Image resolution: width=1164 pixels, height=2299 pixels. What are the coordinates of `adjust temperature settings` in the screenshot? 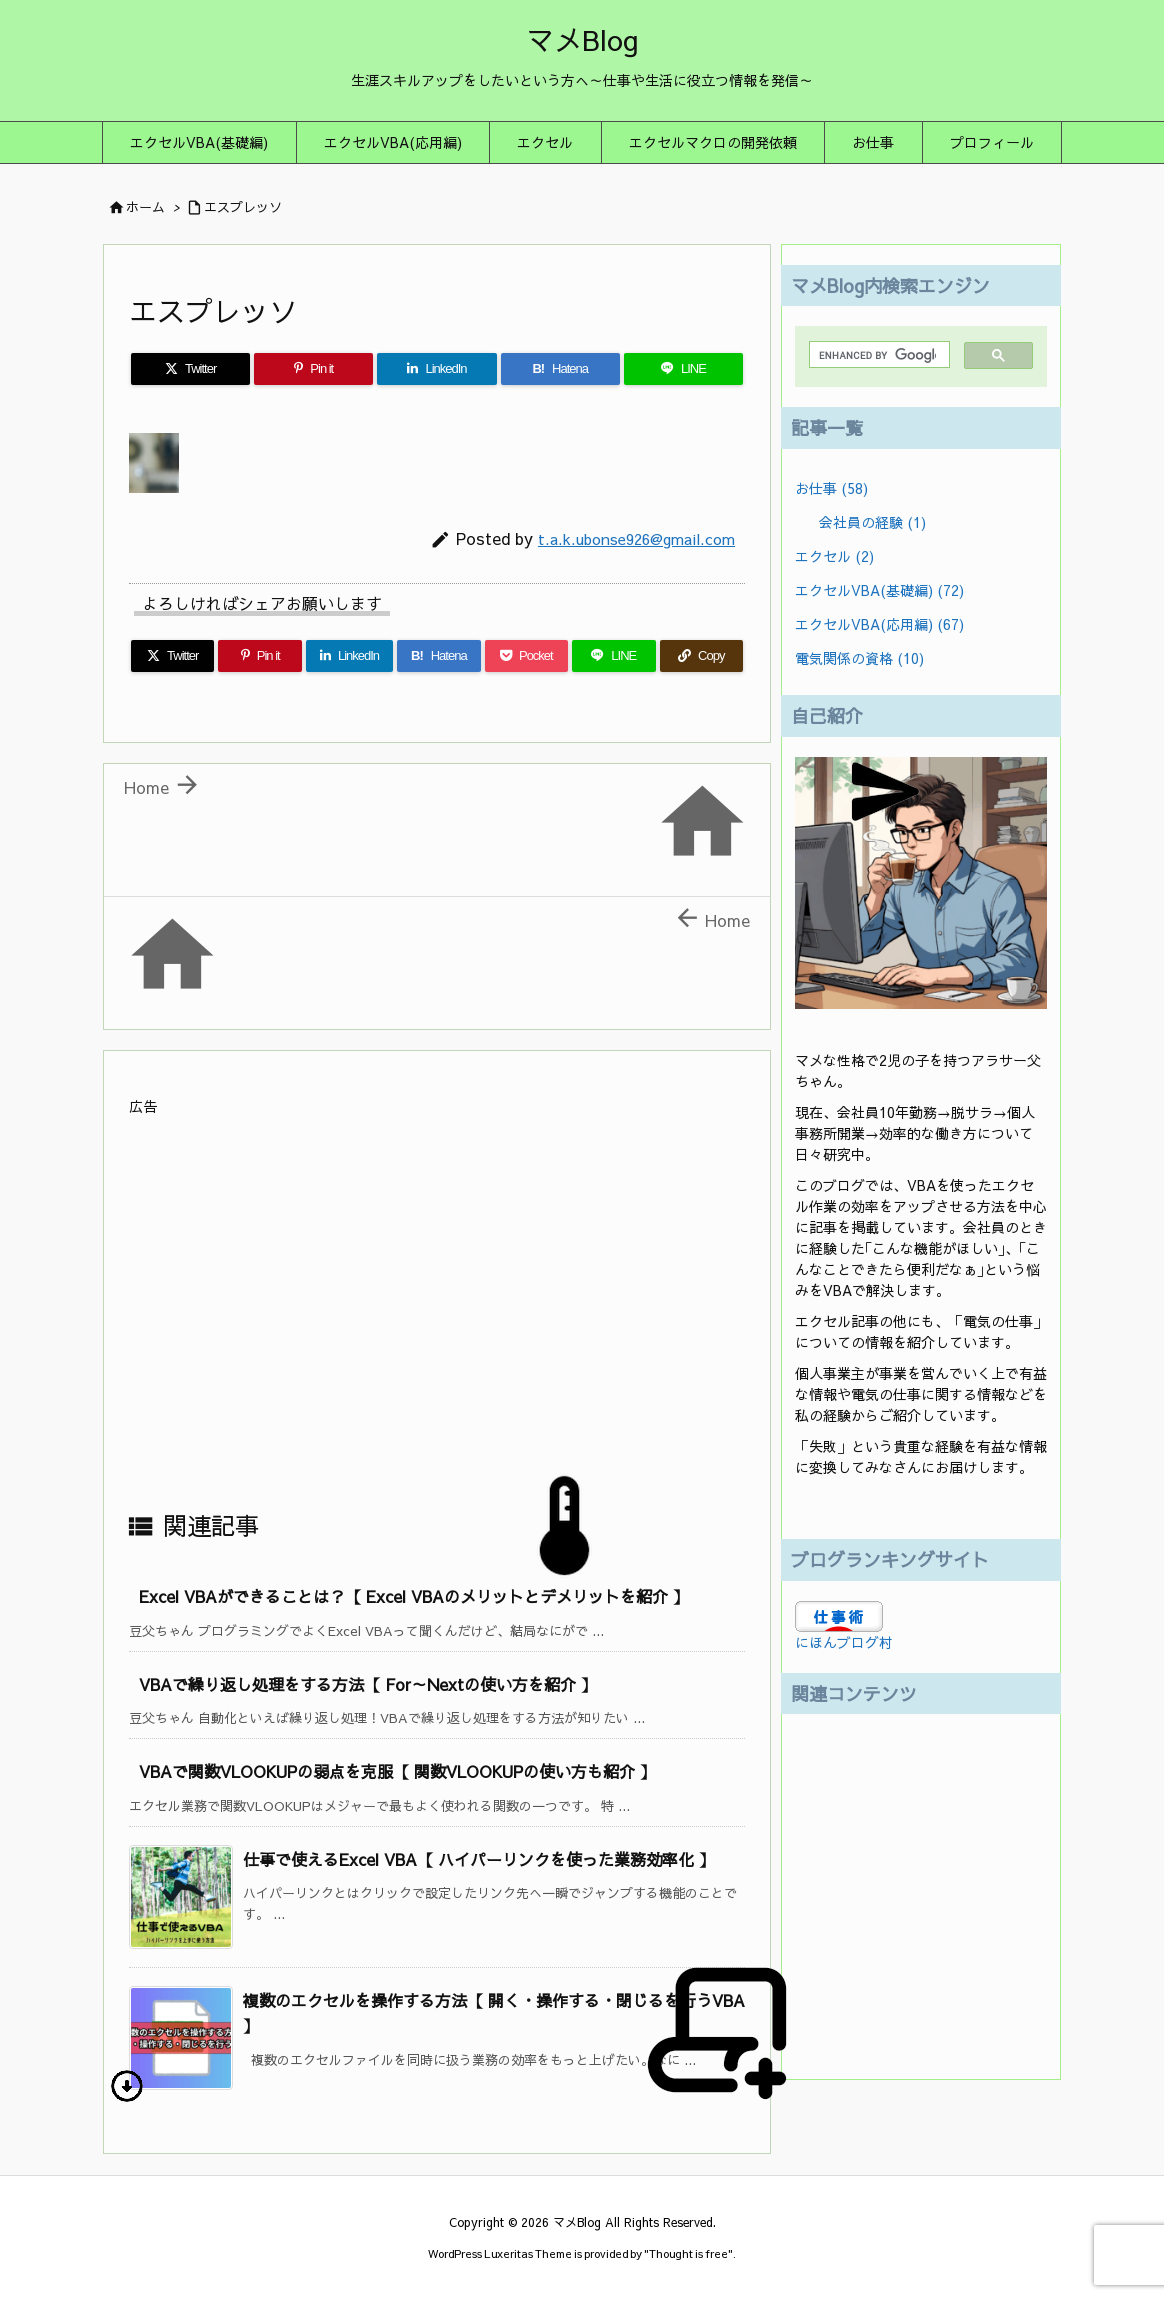 It's located at (564, 1525).